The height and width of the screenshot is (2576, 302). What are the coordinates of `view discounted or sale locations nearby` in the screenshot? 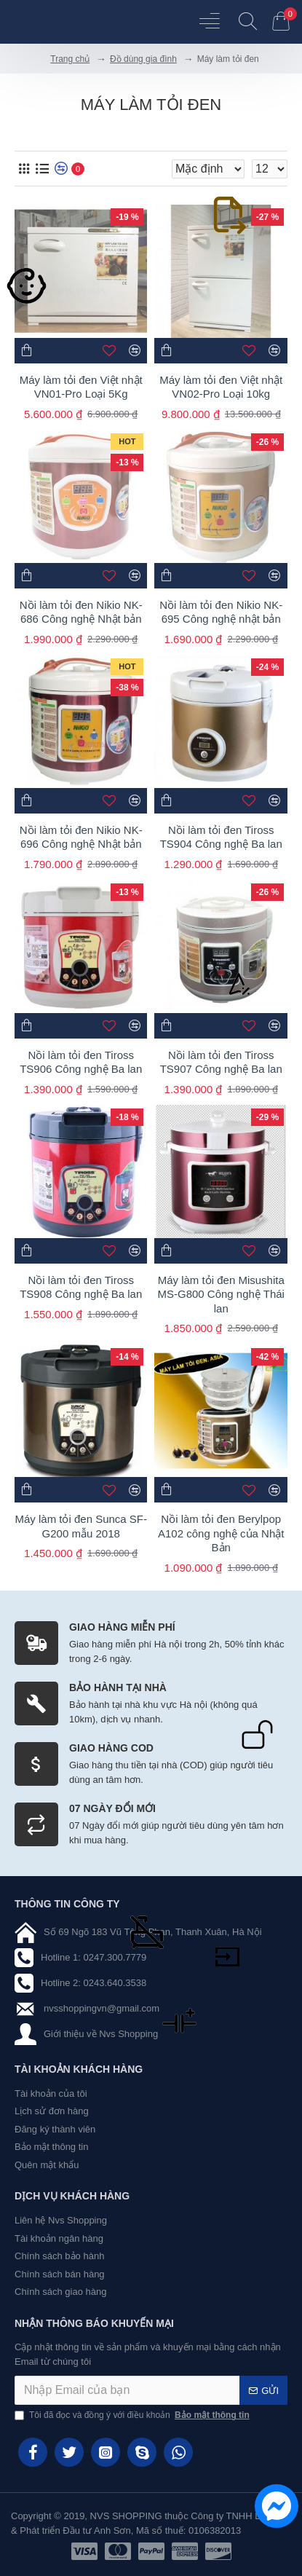 It's located at (239, 984).